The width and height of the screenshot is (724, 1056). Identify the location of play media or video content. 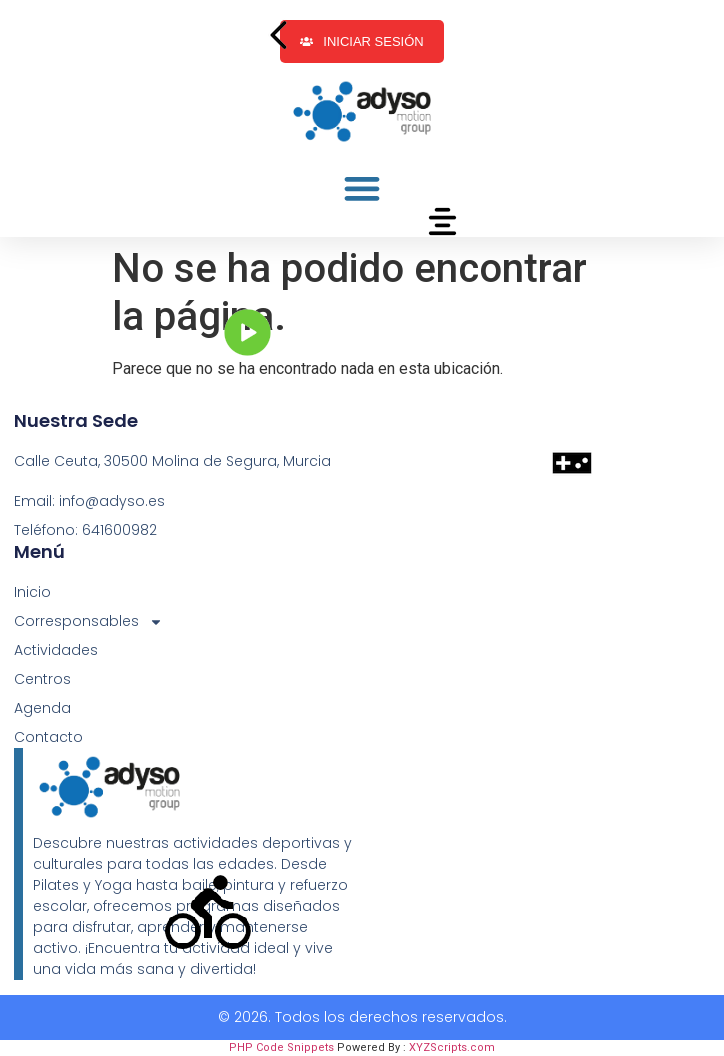
(247, 332).